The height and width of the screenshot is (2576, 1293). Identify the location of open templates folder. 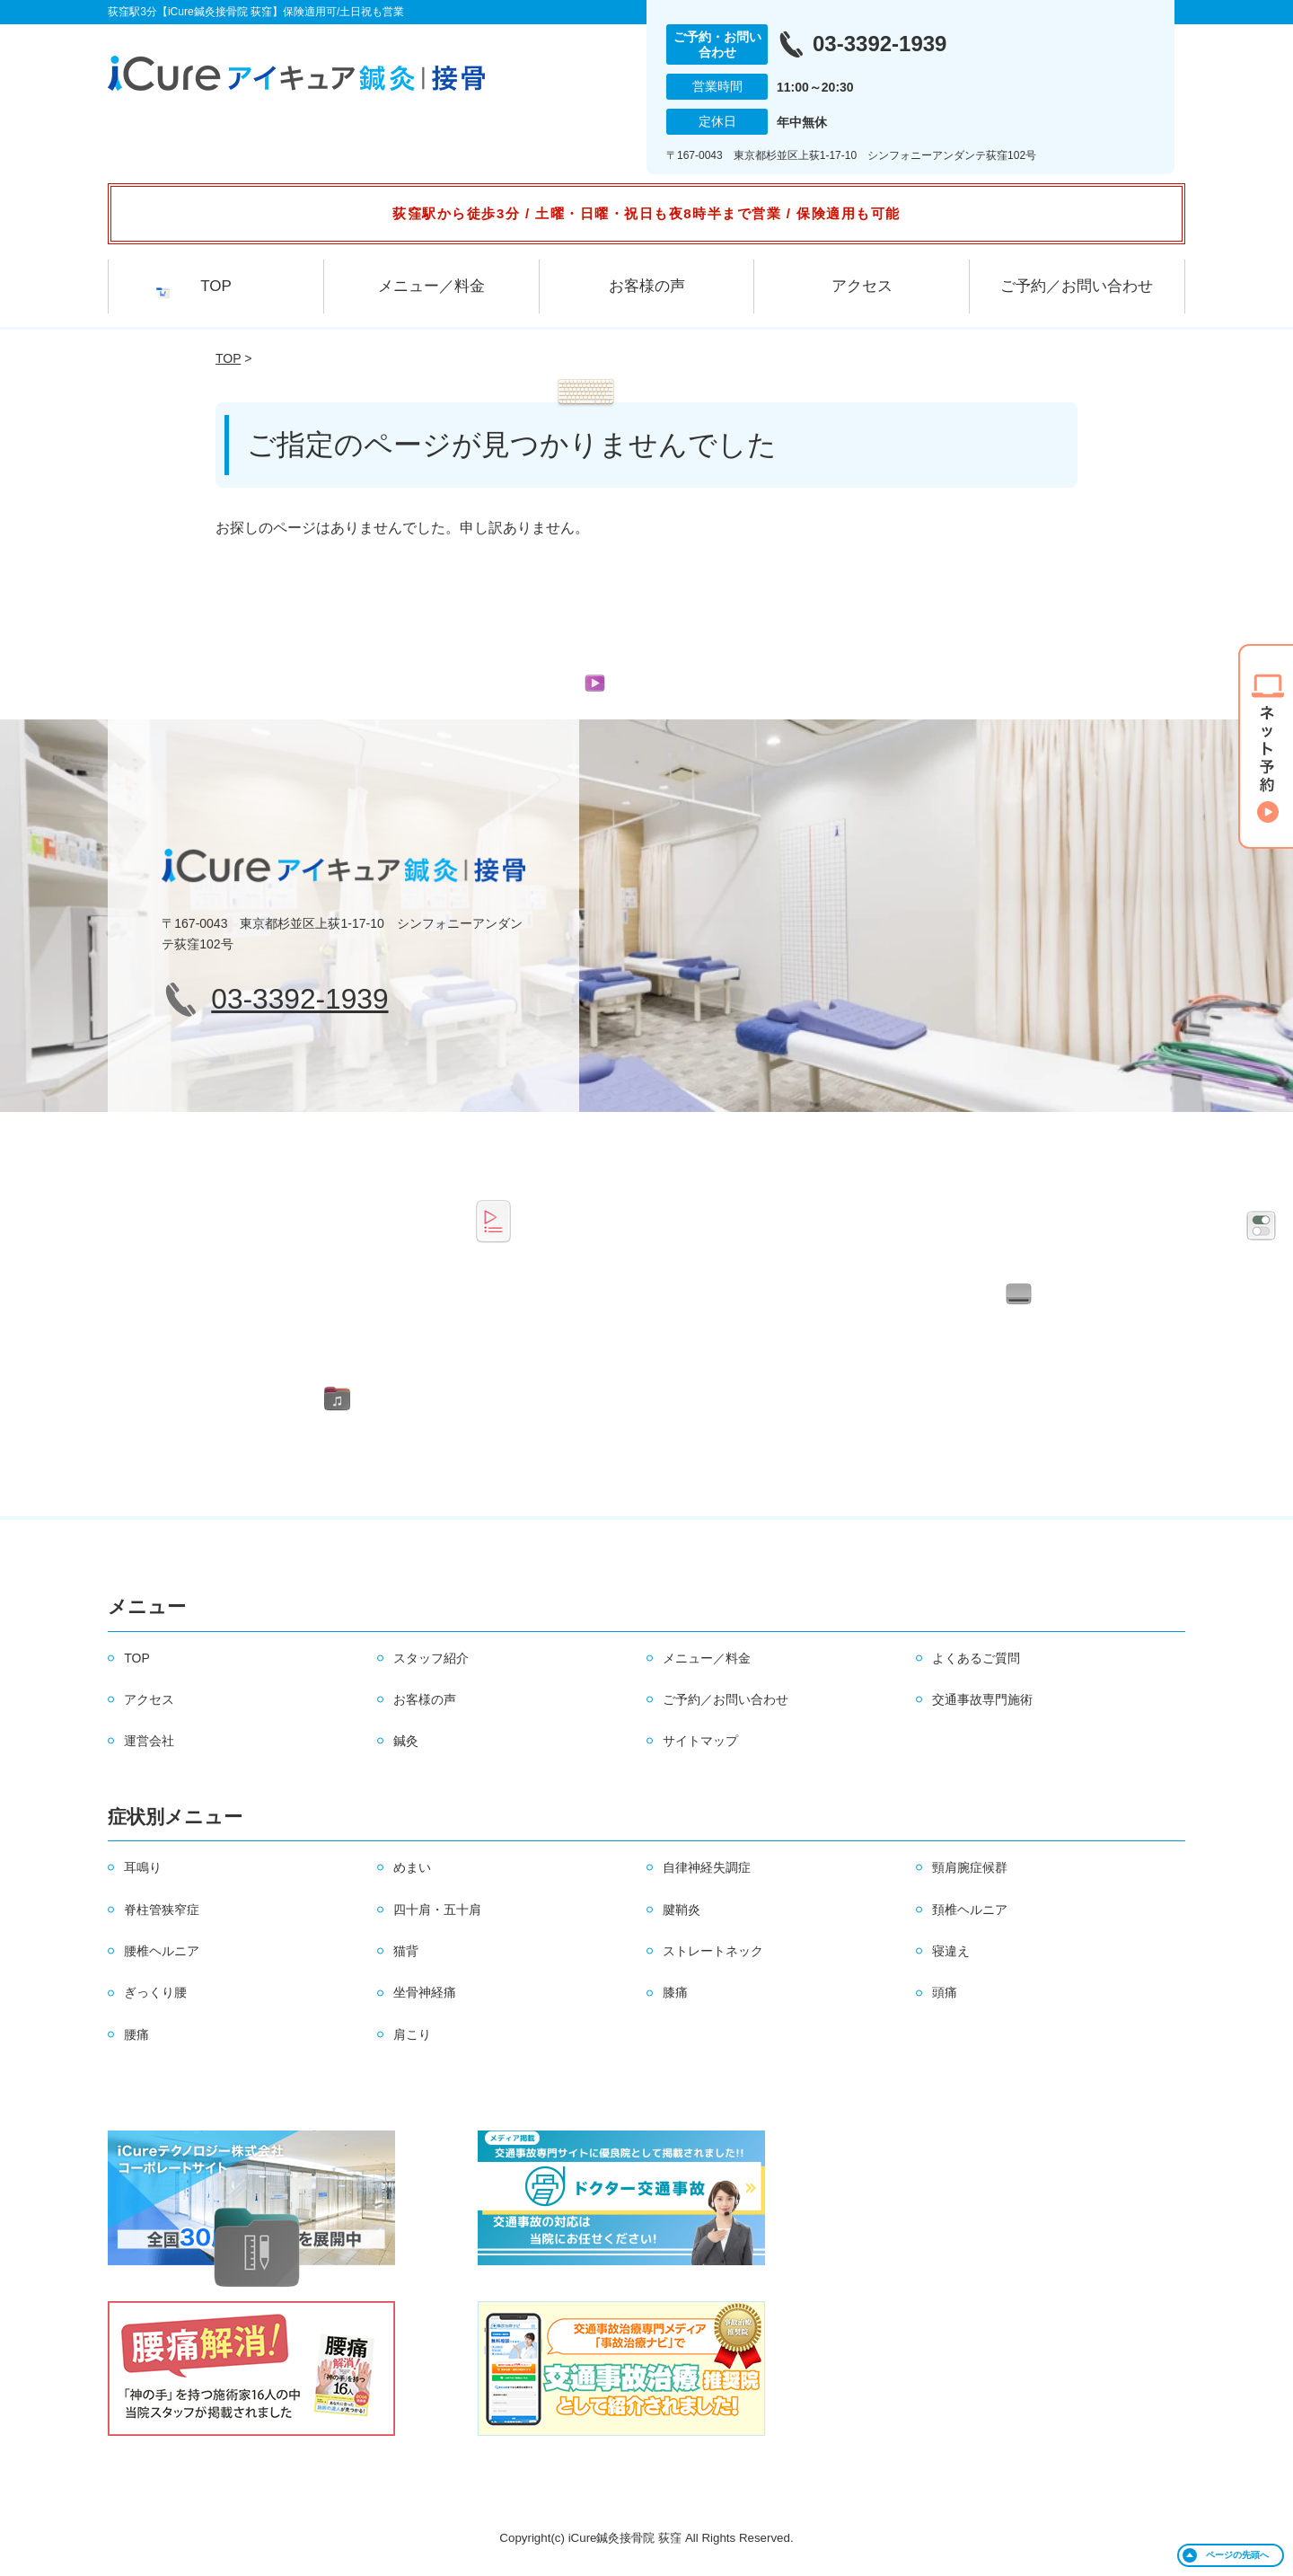
(257, 2247).